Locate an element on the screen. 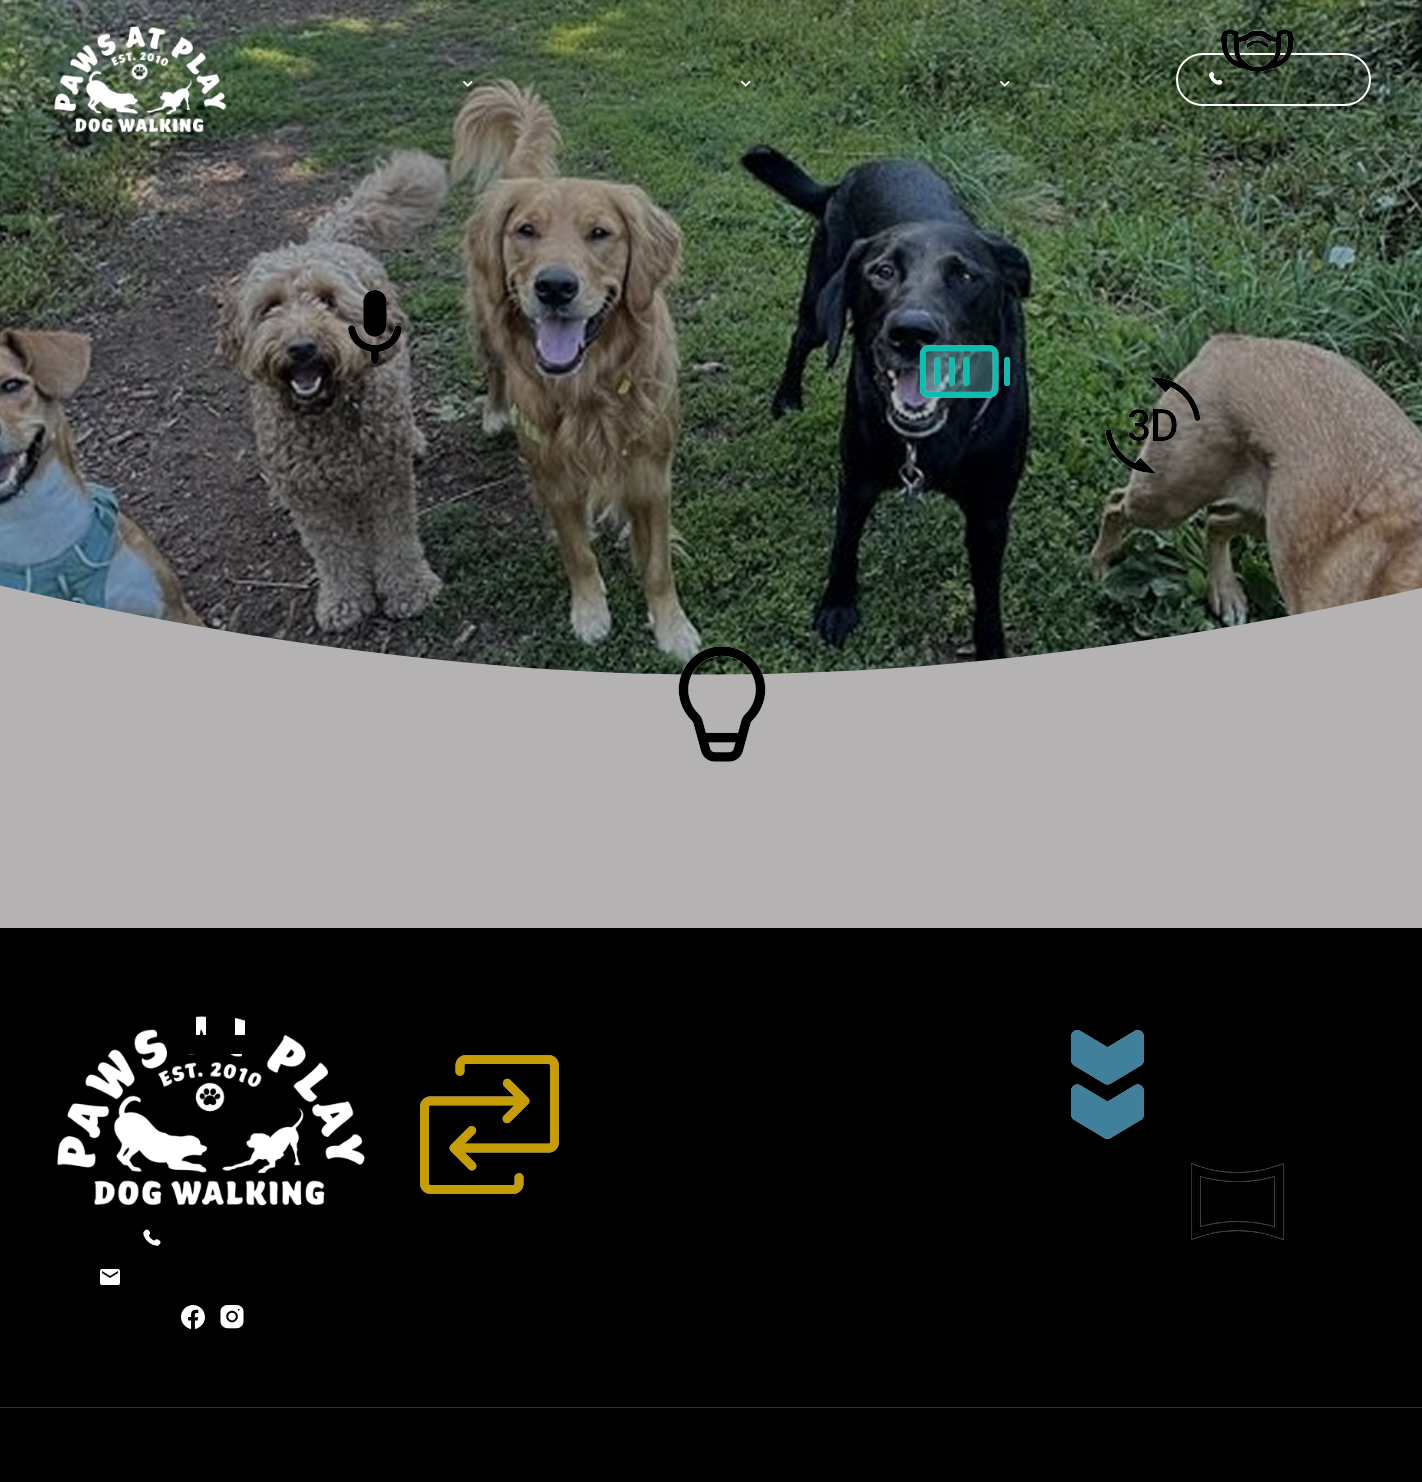 The image size is (1422, 1482). tap to start voice recording is located at coordinates (375, 329).